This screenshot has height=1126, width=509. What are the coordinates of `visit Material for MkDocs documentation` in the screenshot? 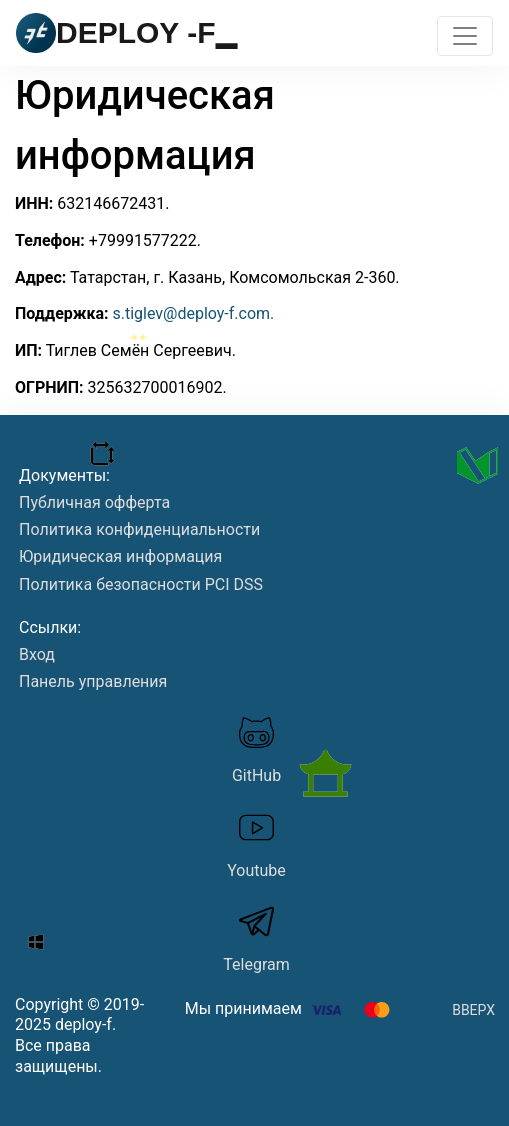 It's located at (477, 465).